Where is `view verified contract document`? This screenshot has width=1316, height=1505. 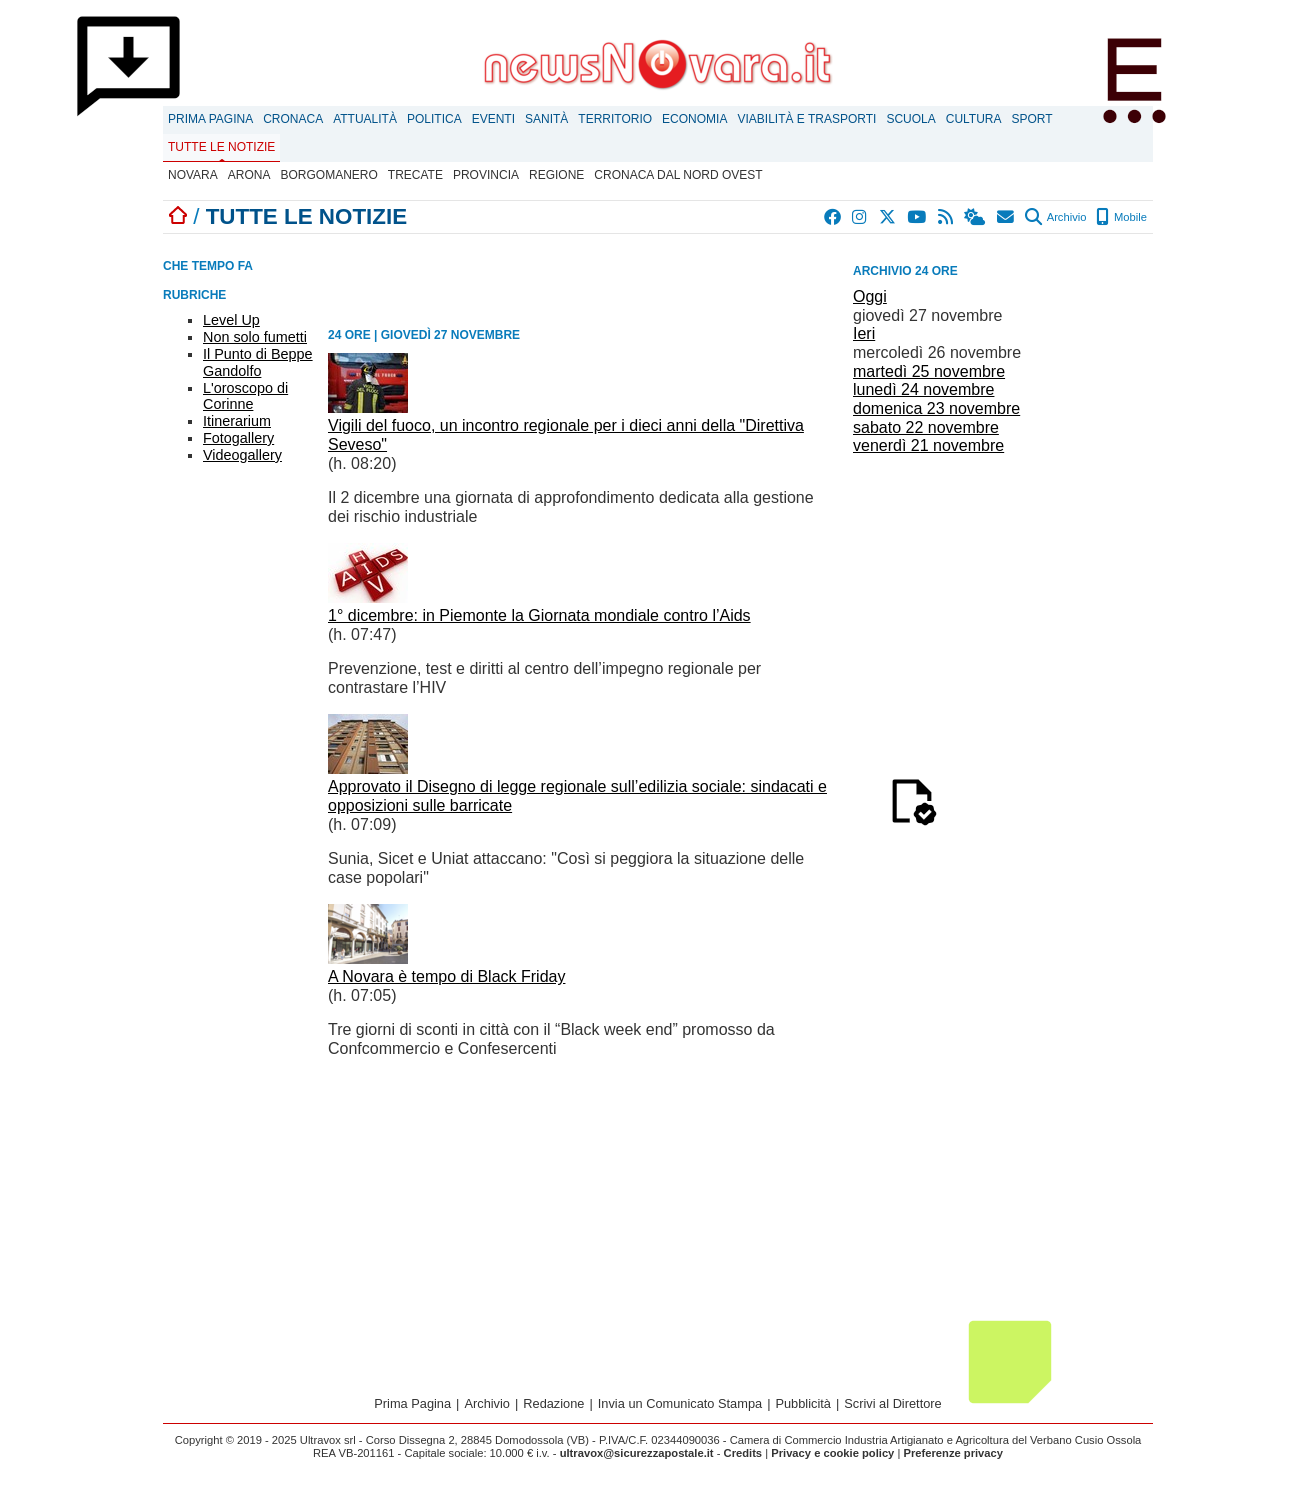 view verified contract document is located at coordinates (912, 801).